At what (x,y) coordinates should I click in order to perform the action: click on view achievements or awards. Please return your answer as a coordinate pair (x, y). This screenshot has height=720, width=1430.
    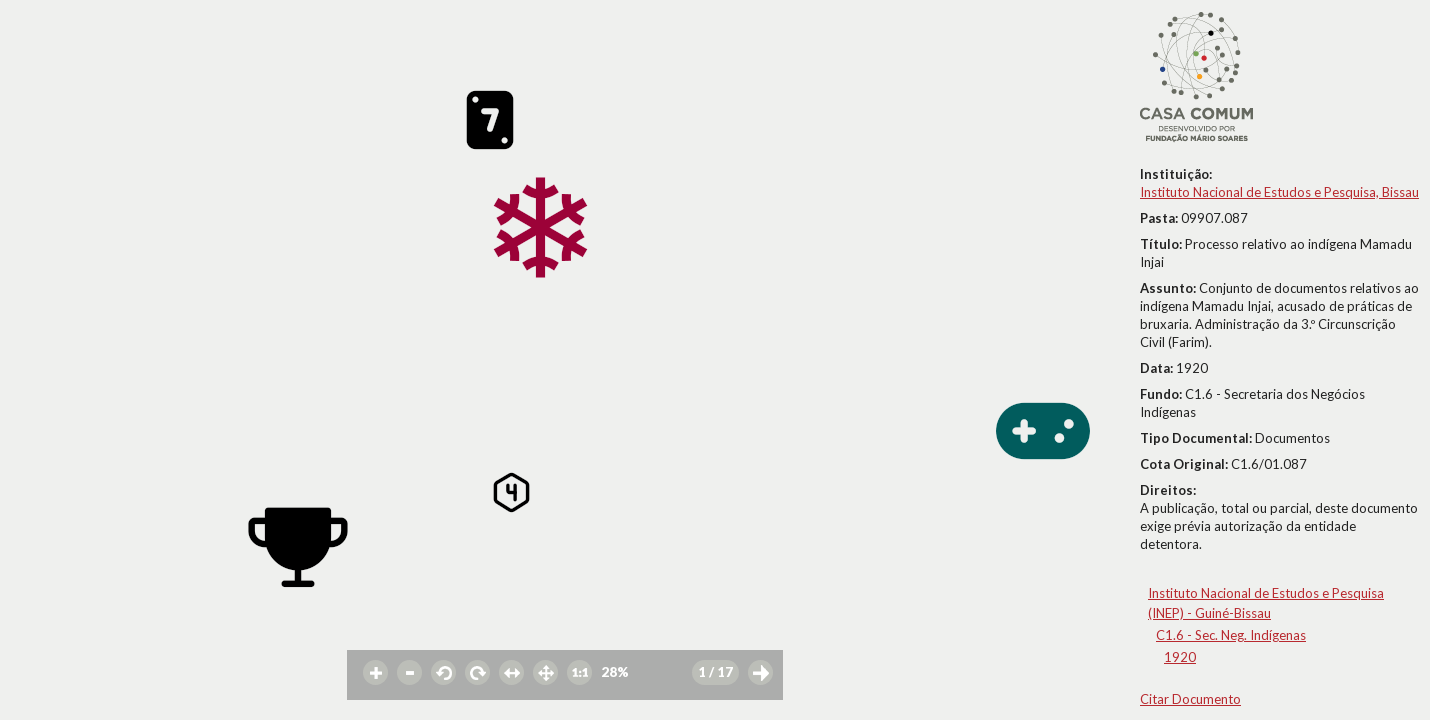
    Looking at the image, I should click on (298, 544).